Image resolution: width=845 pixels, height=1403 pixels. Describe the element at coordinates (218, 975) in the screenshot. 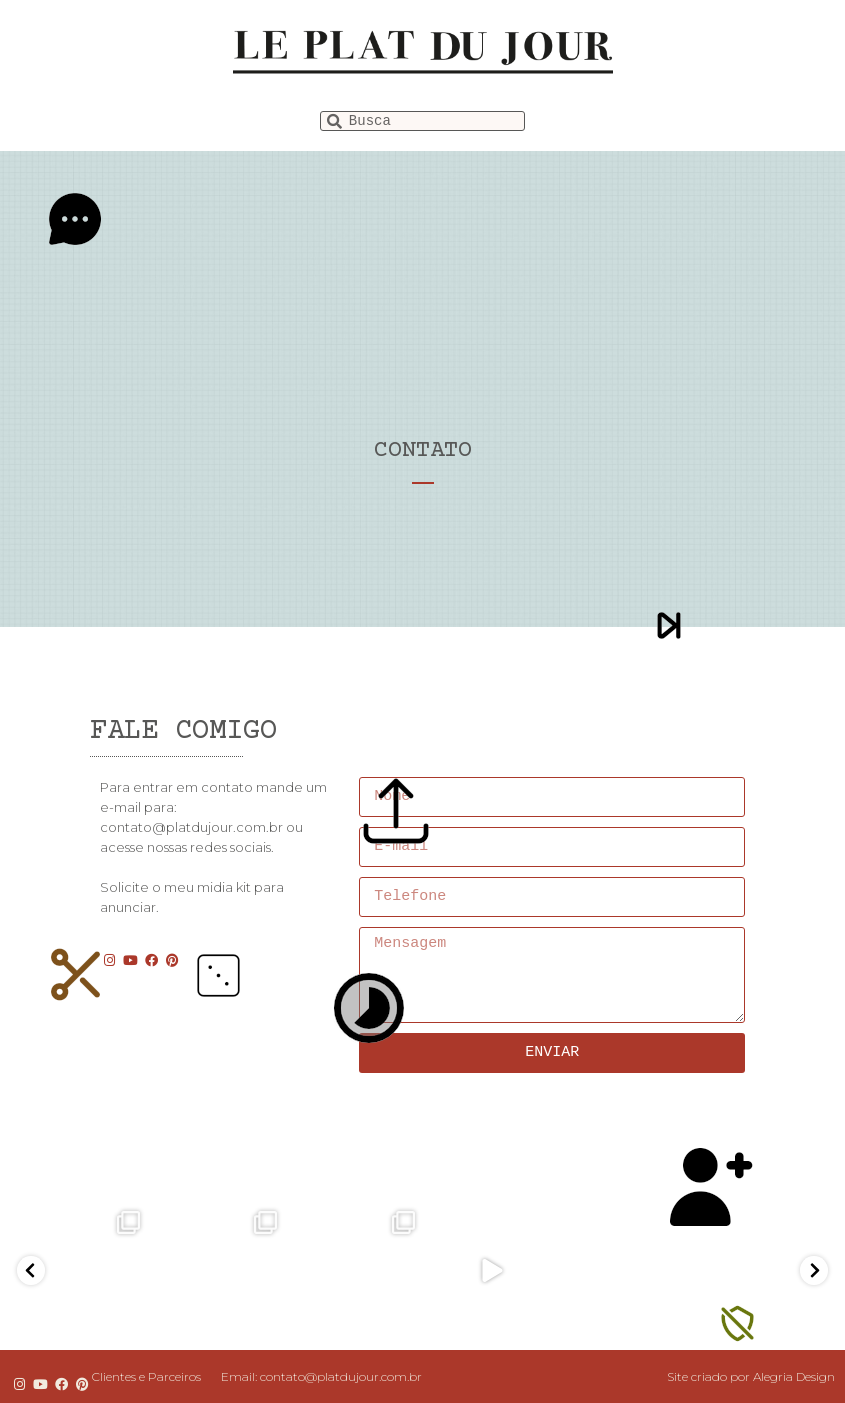

I see `roll or randomize a selection` at that location.